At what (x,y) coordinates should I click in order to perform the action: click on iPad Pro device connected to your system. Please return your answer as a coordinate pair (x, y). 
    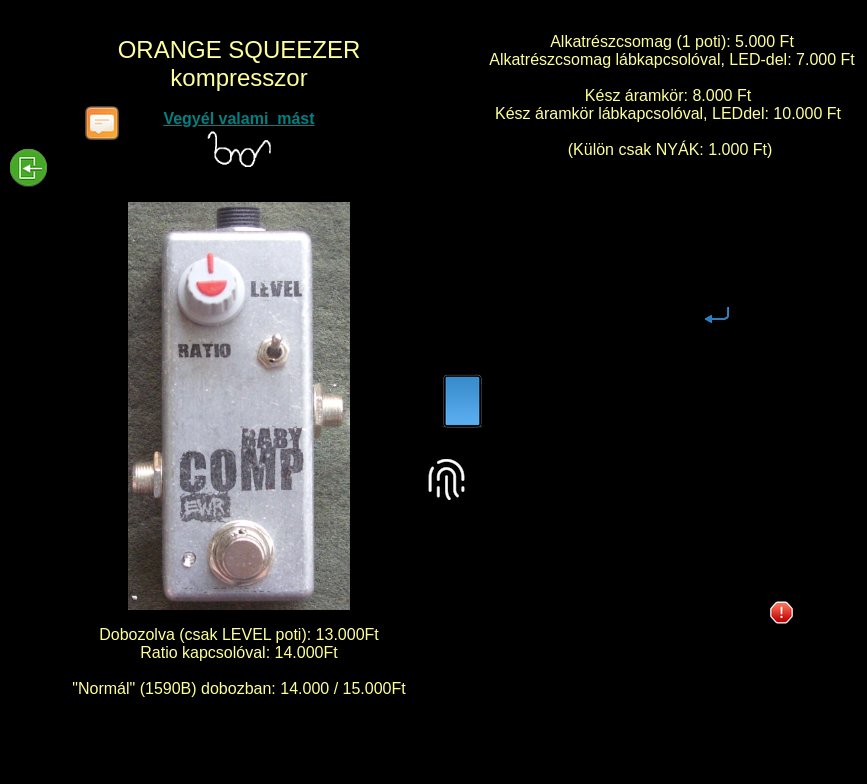
    Looking at the image, I should click on (462, 401).